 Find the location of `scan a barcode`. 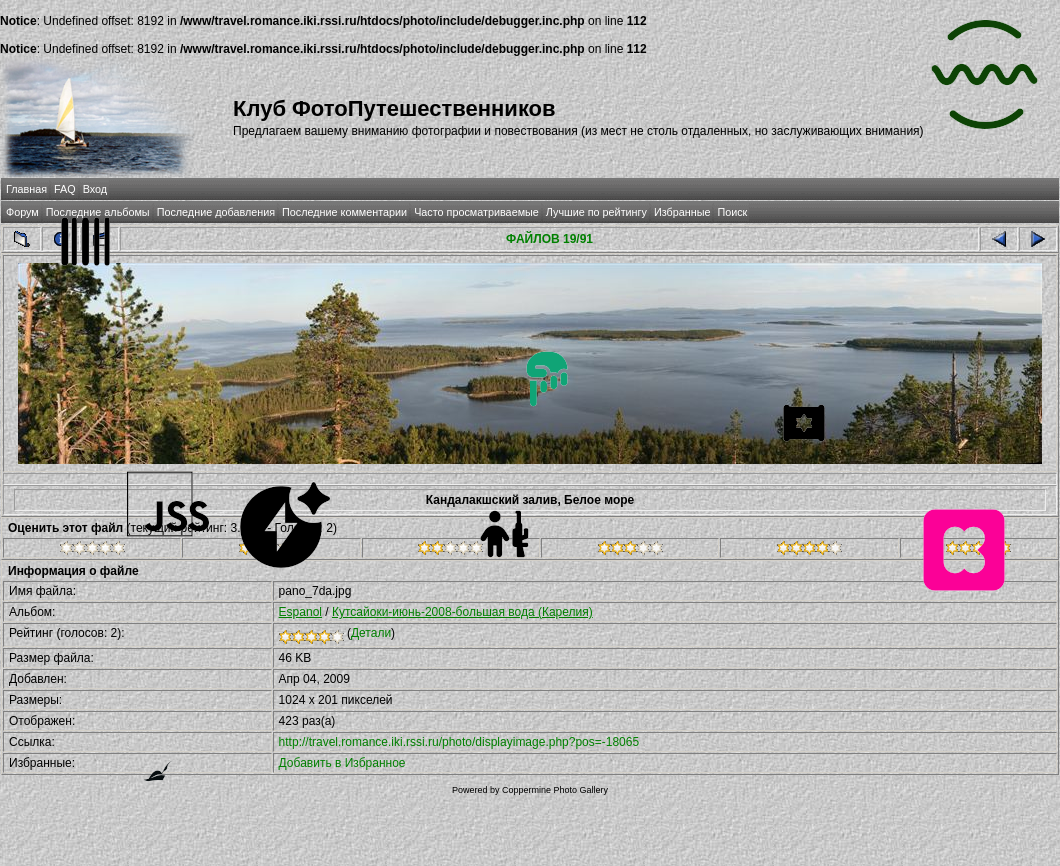

scan a barcode is located at coordinates (85, 241).